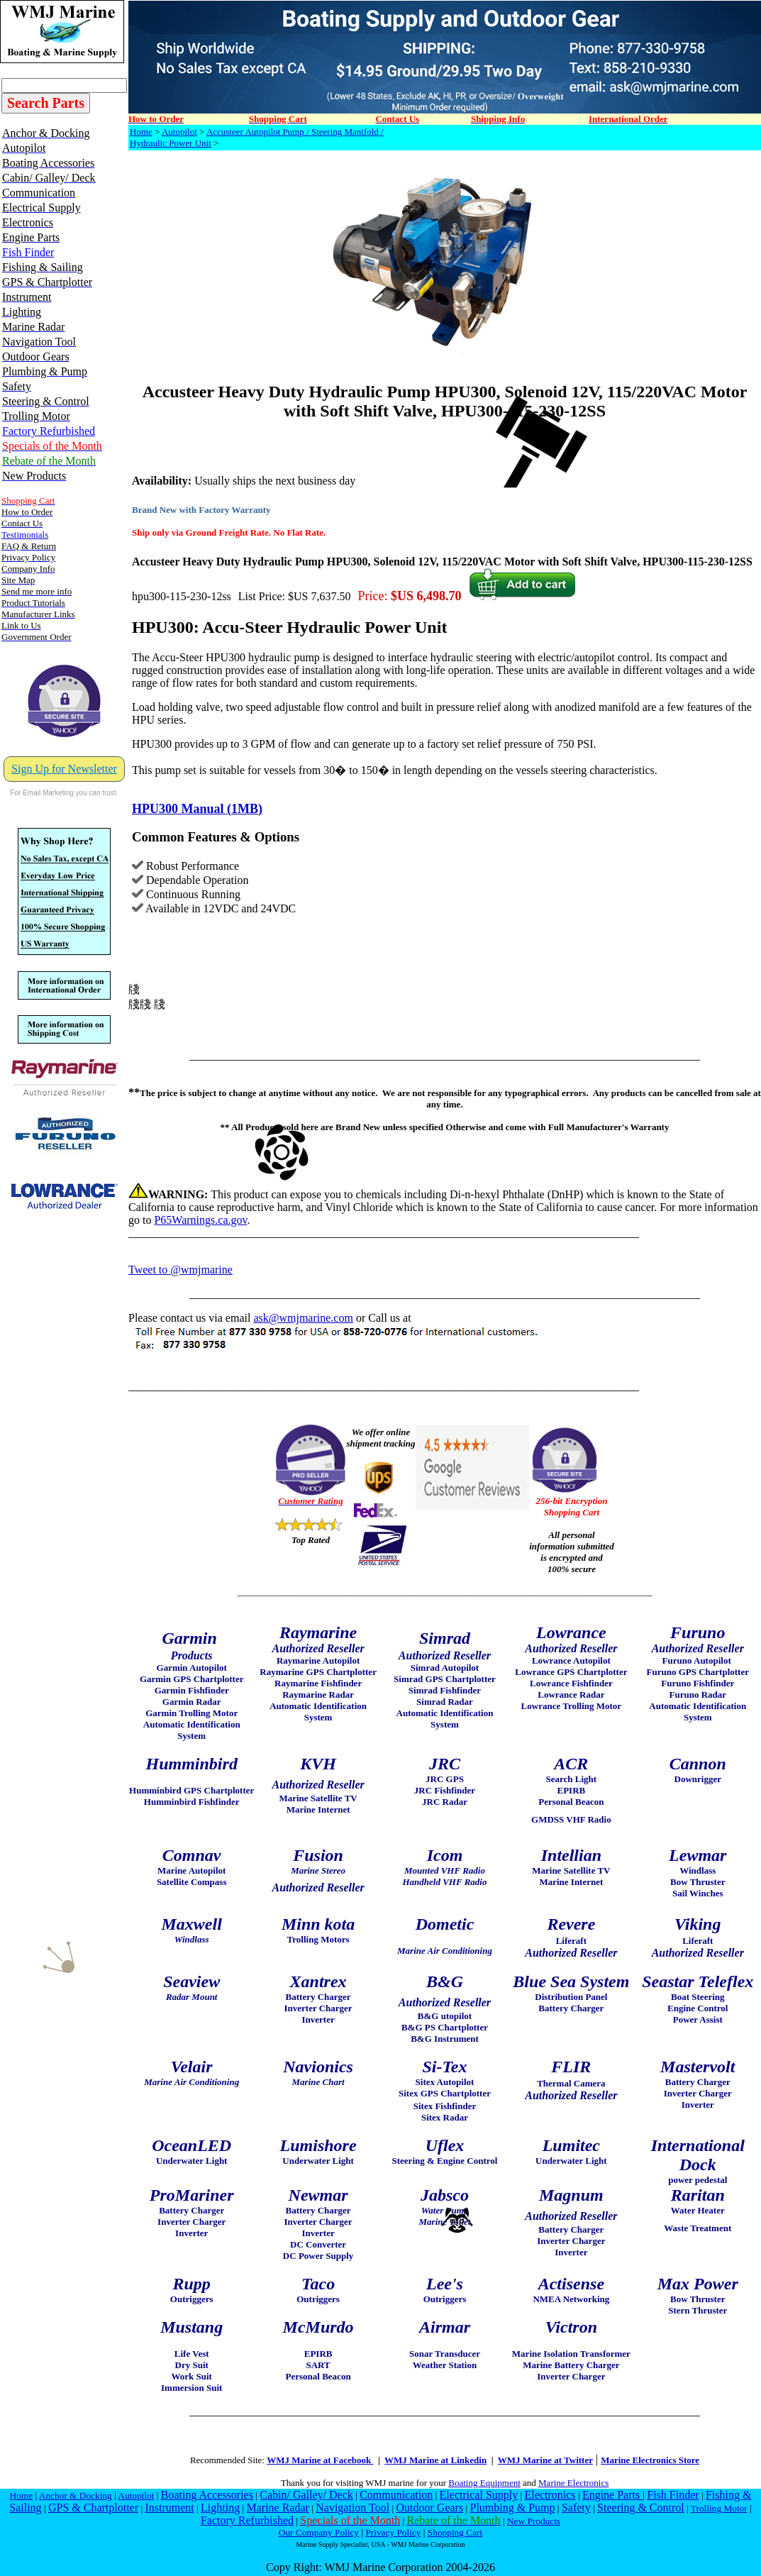 The height and width of the screenshot is (2576, 761). I want to click on access space or satellite-related features, so click(59, 1957).